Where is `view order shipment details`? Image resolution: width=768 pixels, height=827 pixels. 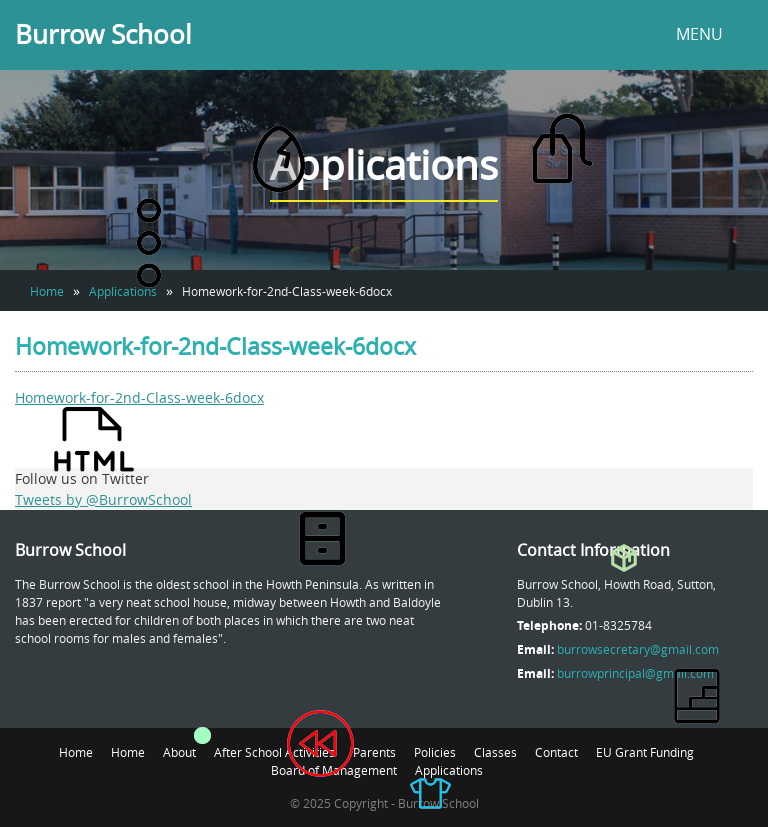
view order shipment details is located at coordinates (624, 558).